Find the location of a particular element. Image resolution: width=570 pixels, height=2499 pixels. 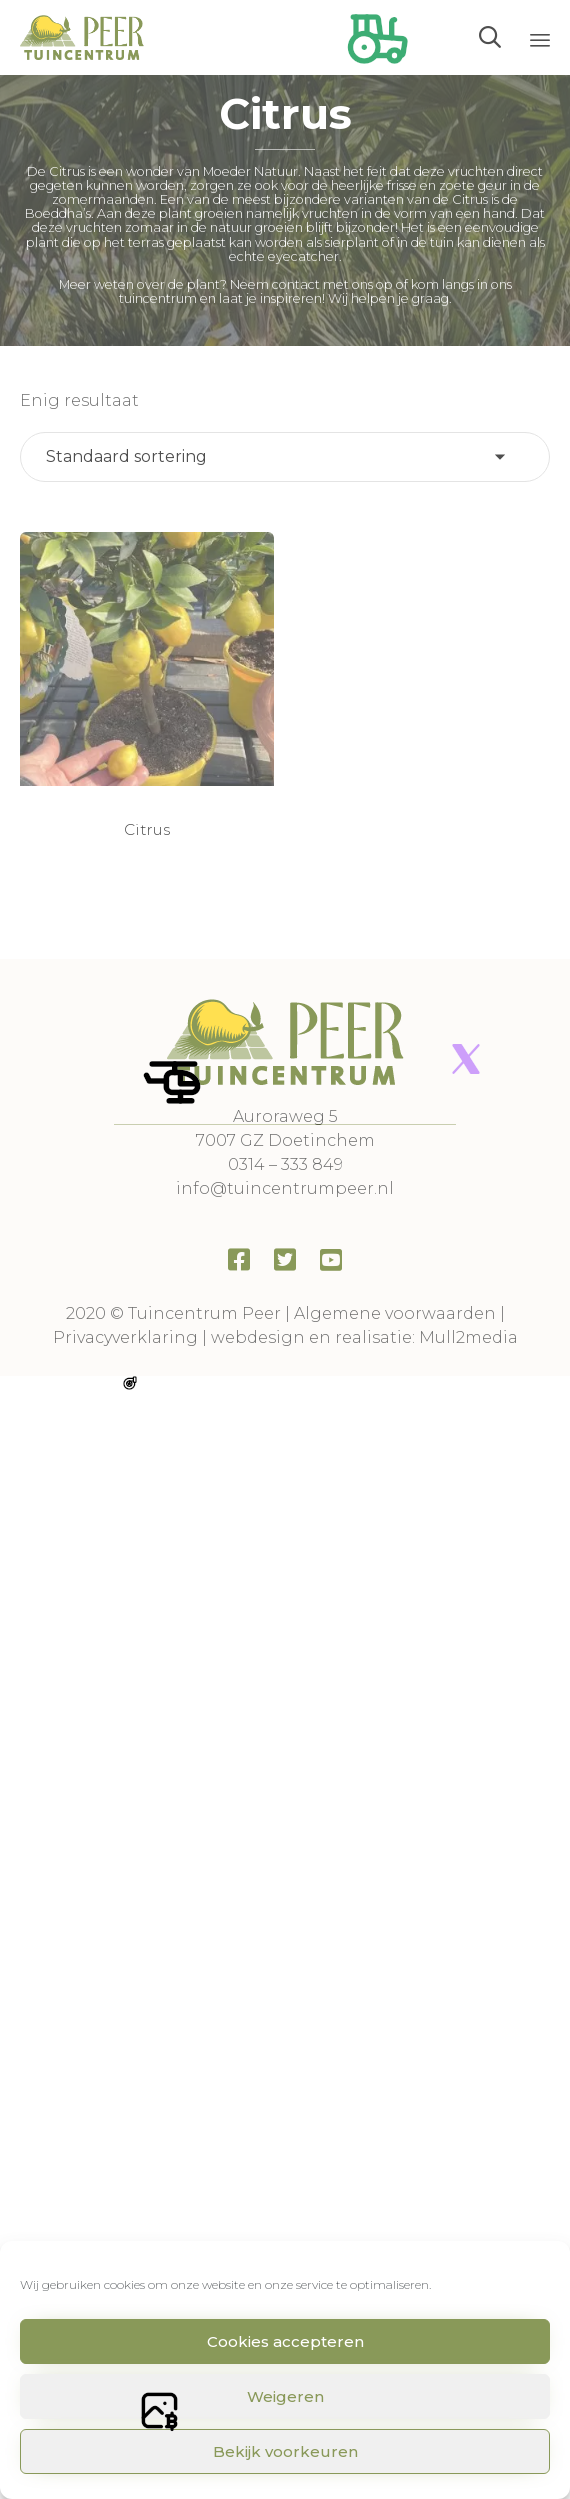

open the X (formerly Twitter) app is located at coordinates (466, 1059).